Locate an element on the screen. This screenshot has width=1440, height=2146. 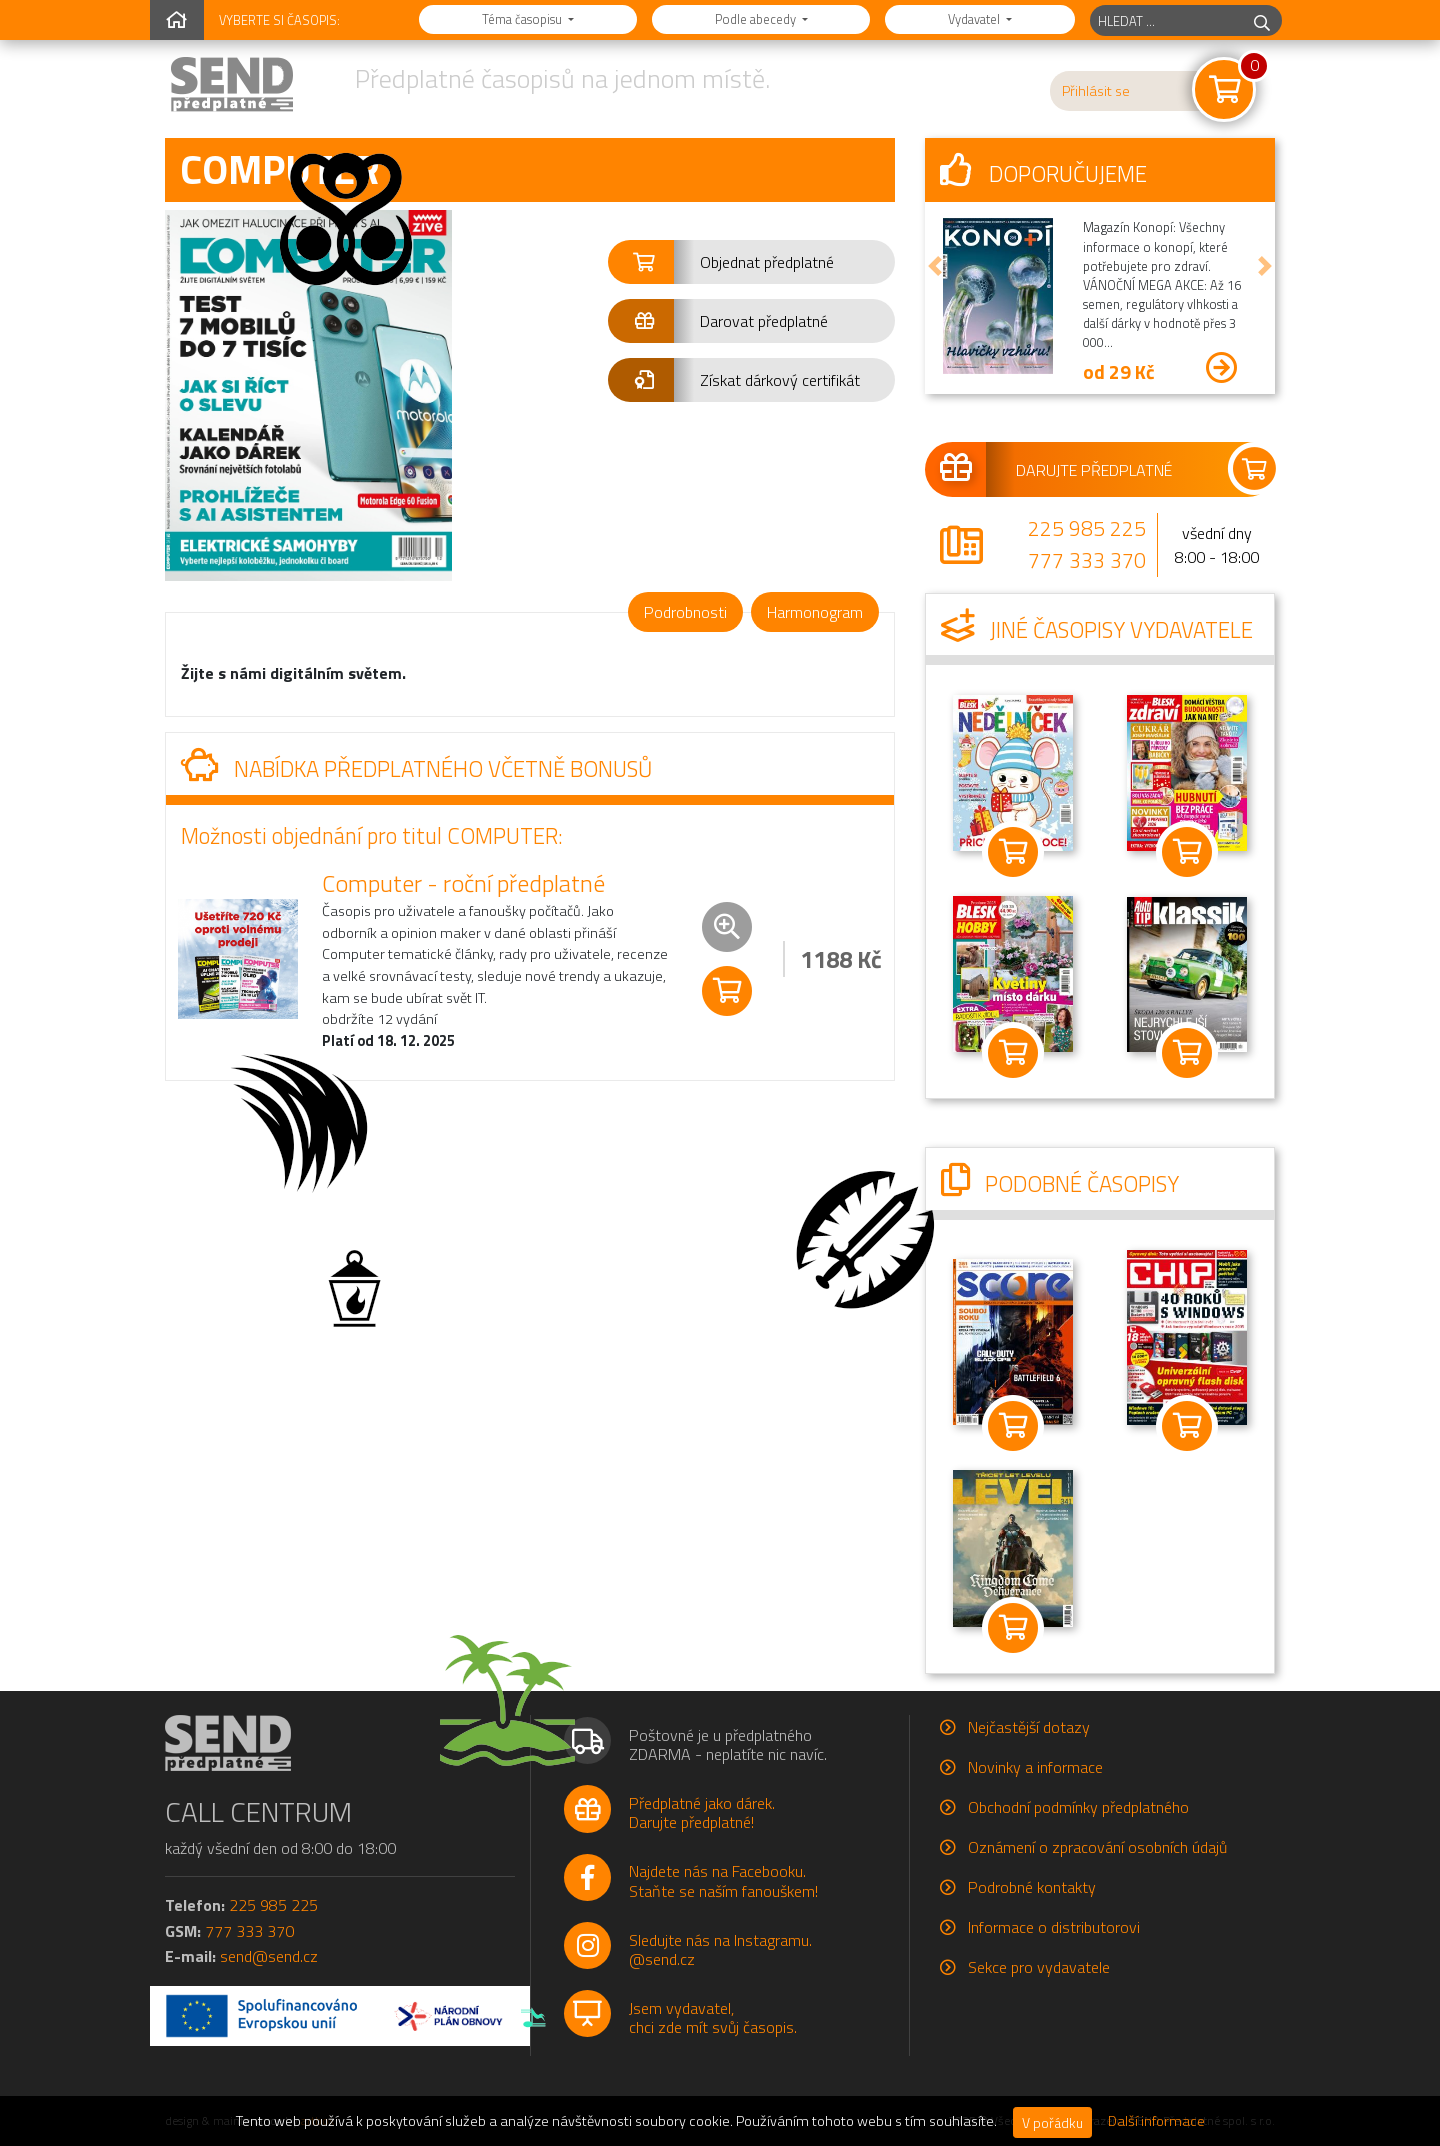
indicates a wound or injury status effect is located at coordinates (299, 1121).